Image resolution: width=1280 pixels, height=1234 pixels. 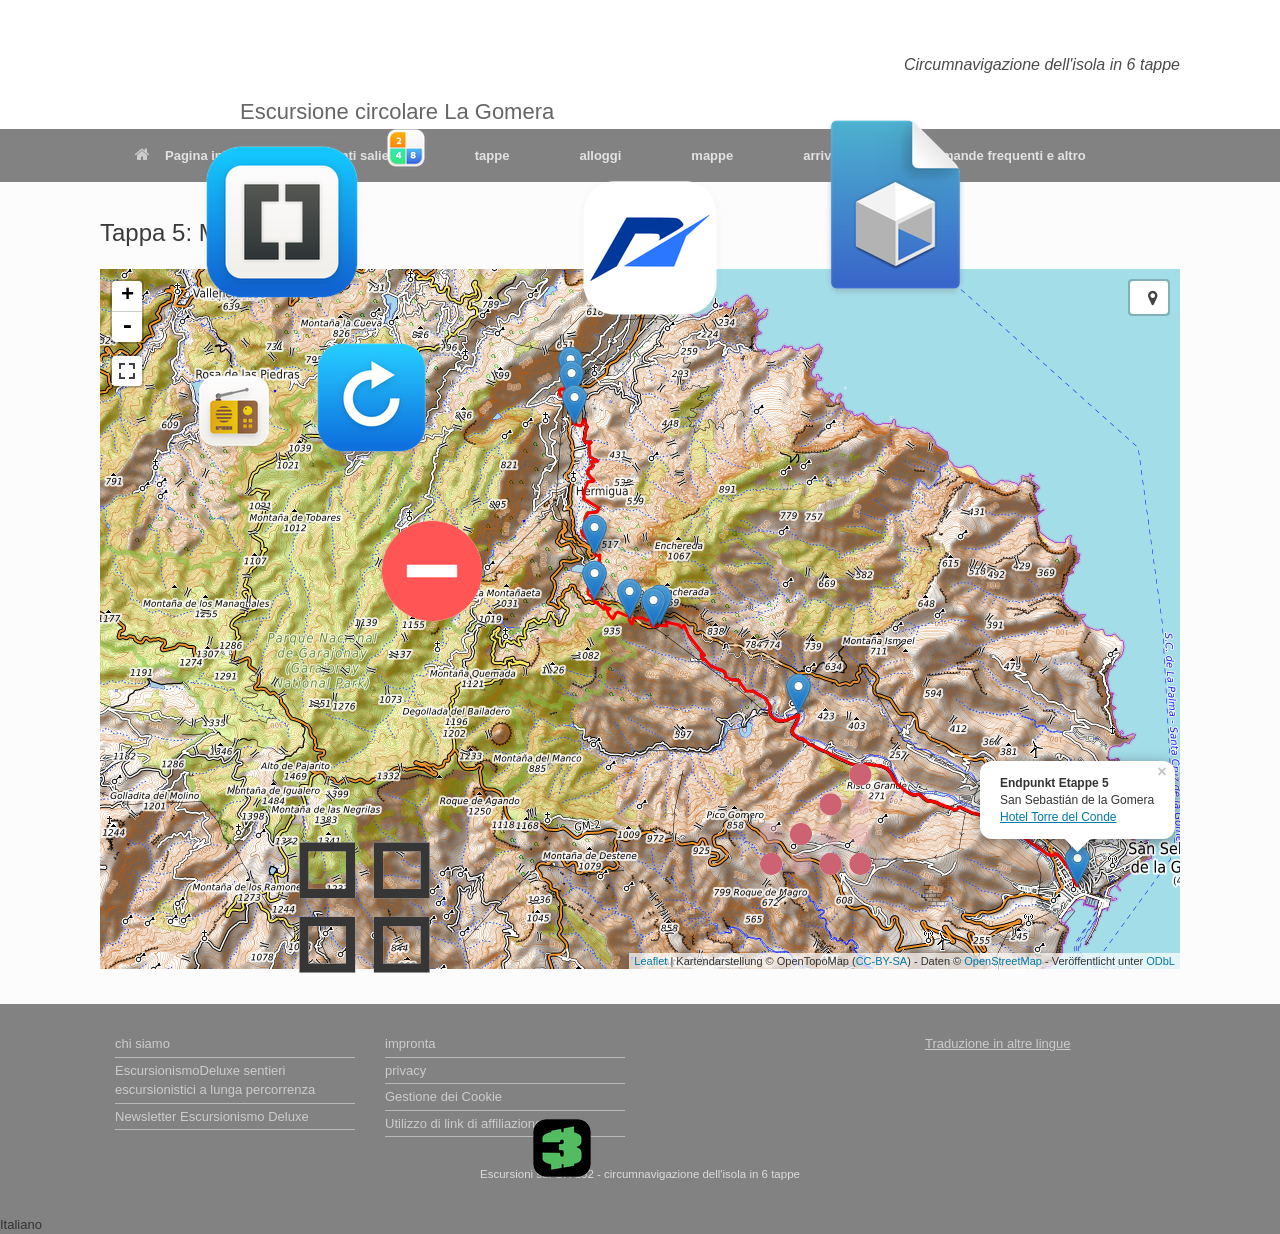 I want to click on open shortwave radio streaming app, so click(x=234, y=411).